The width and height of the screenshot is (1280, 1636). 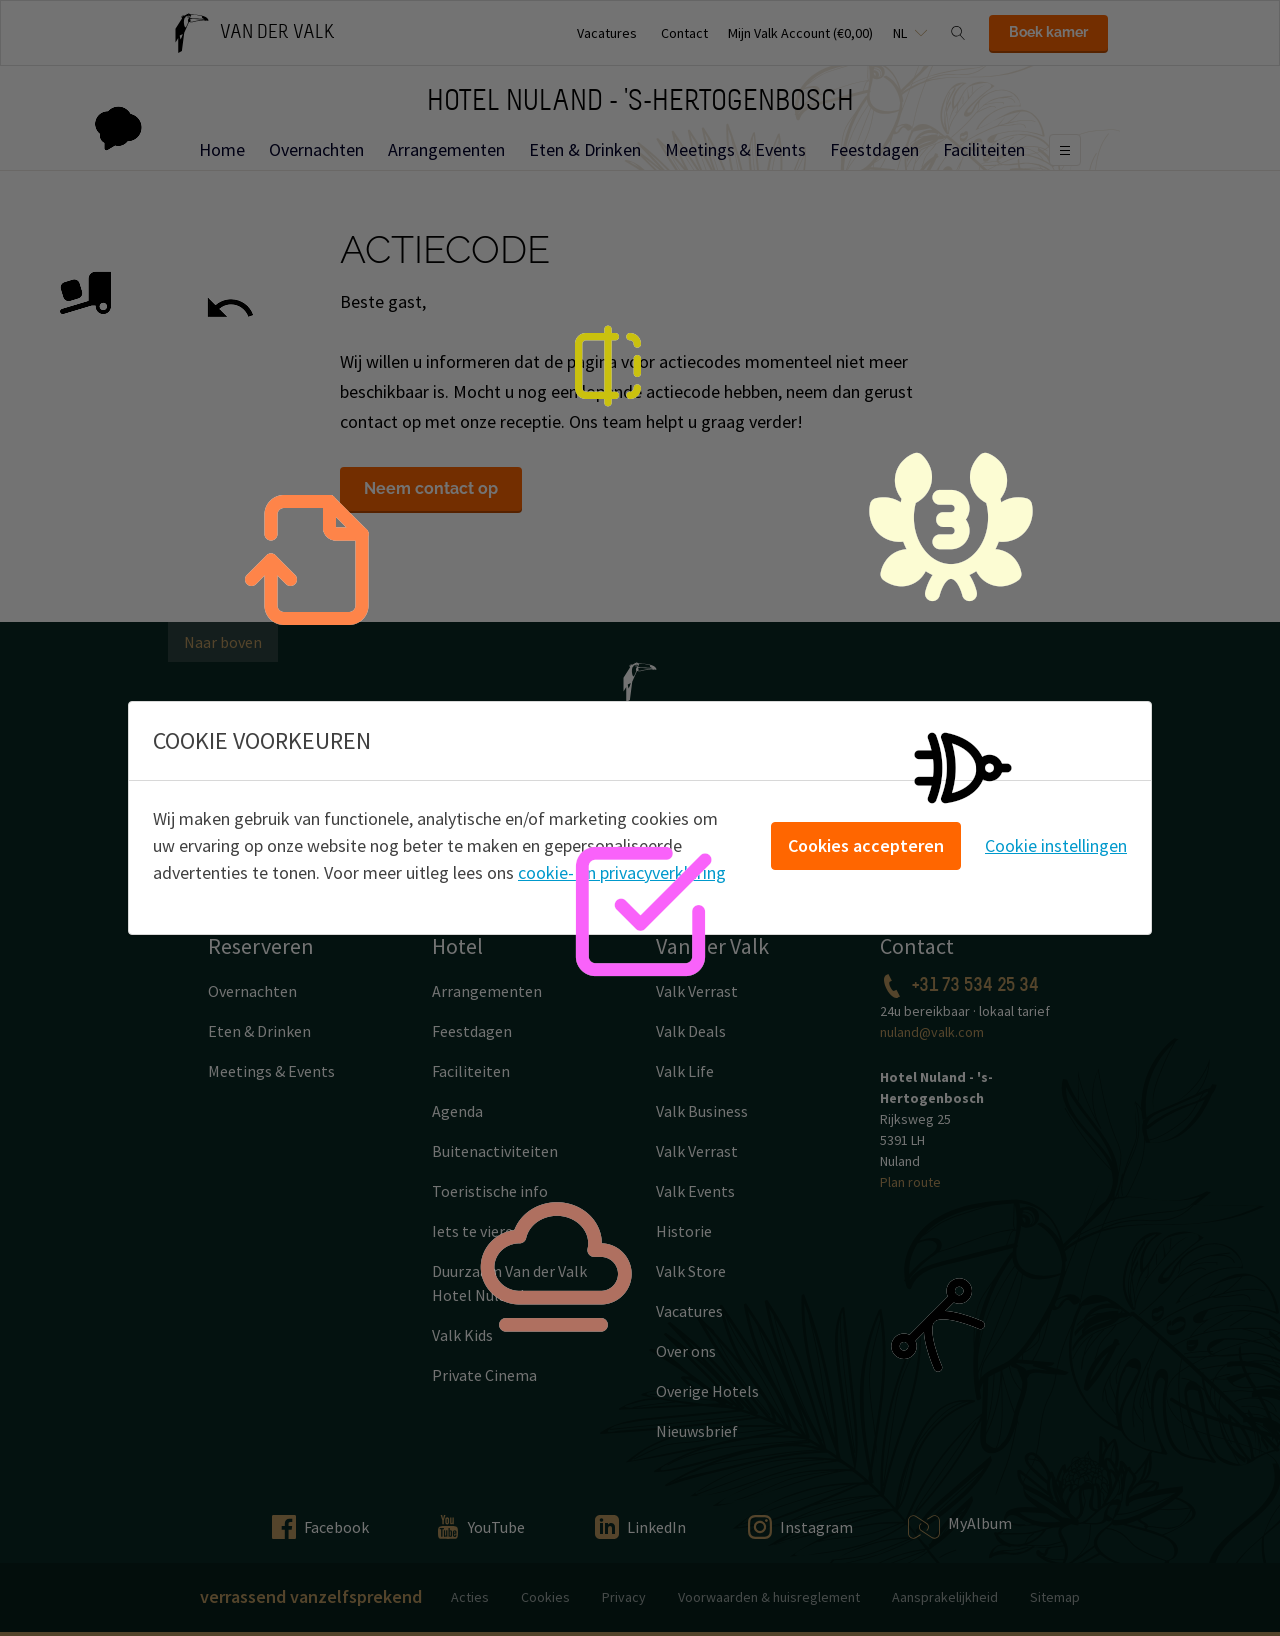 What do you see at coordinates (230, 308) in the screenshot?
I see `undo the last action` at bounding box center [230, 308].